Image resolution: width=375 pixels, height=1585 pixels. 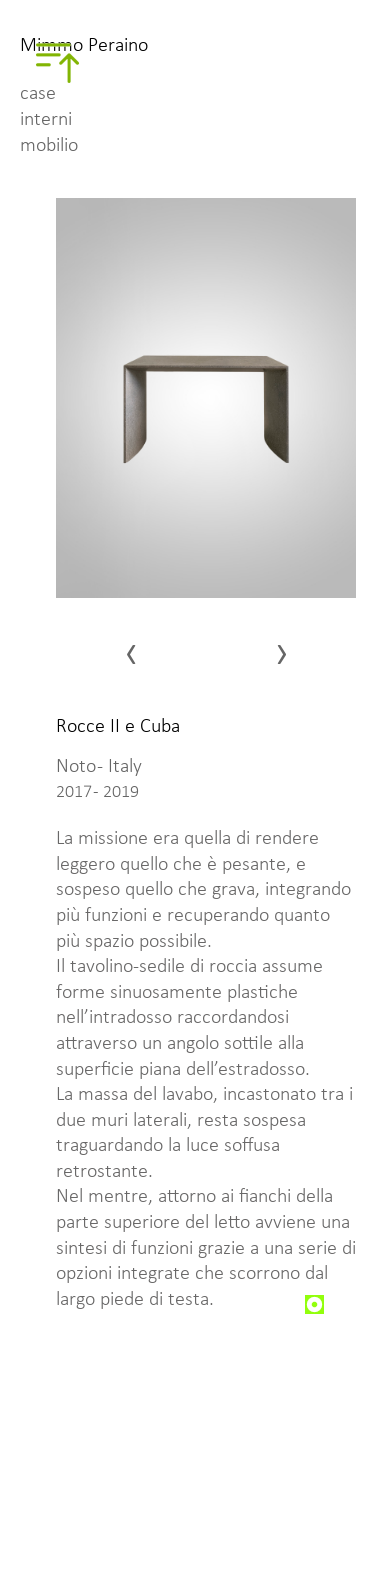 I want to click on sort list in ascending order, so click(x=57, y=61).